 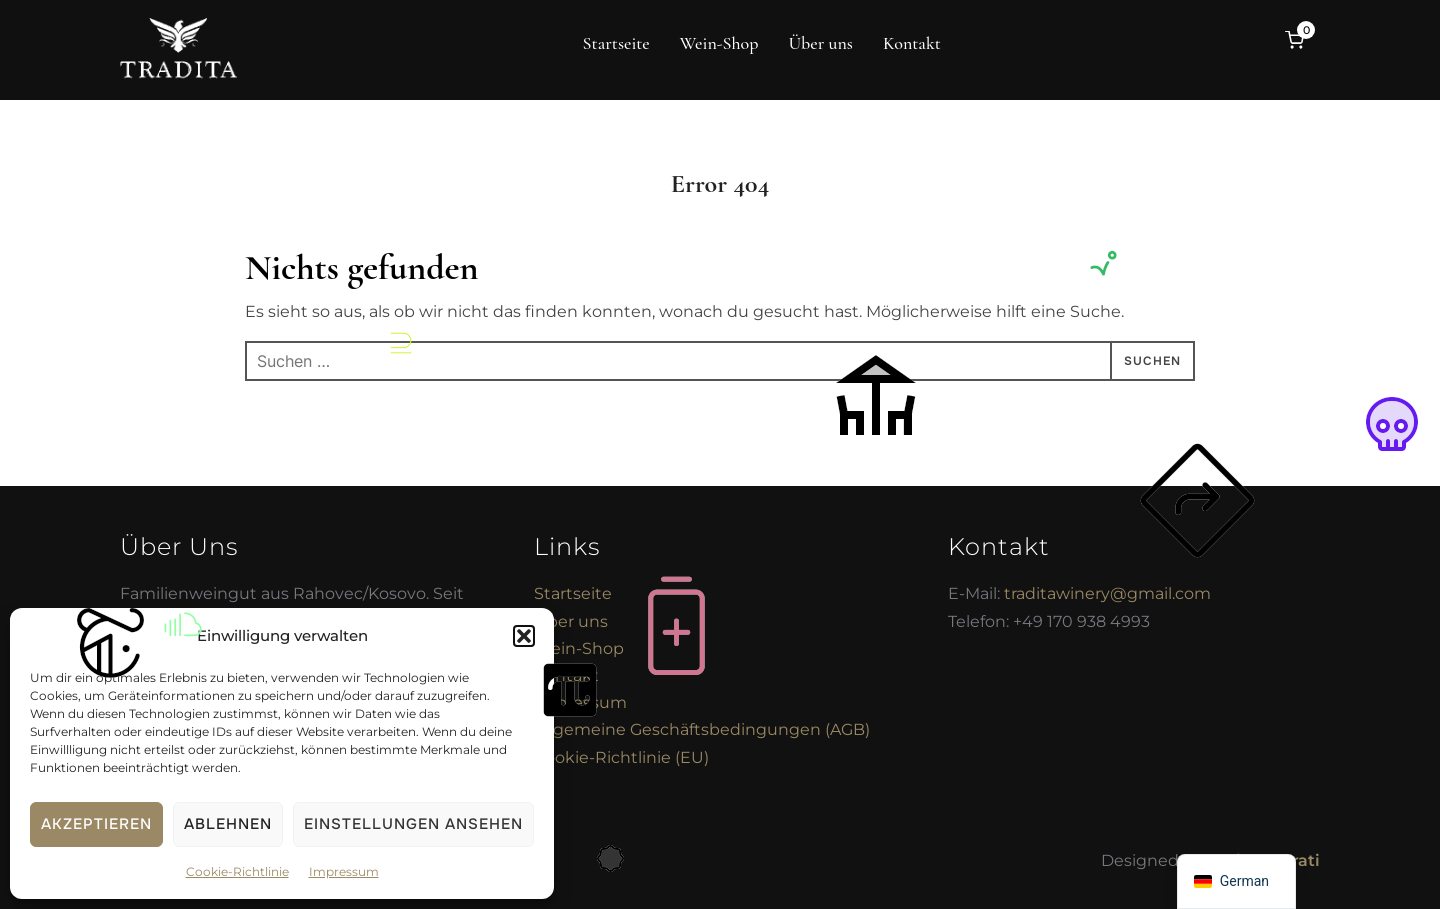 I want to click on open SoundCloud app, so click(x=182, y=625).